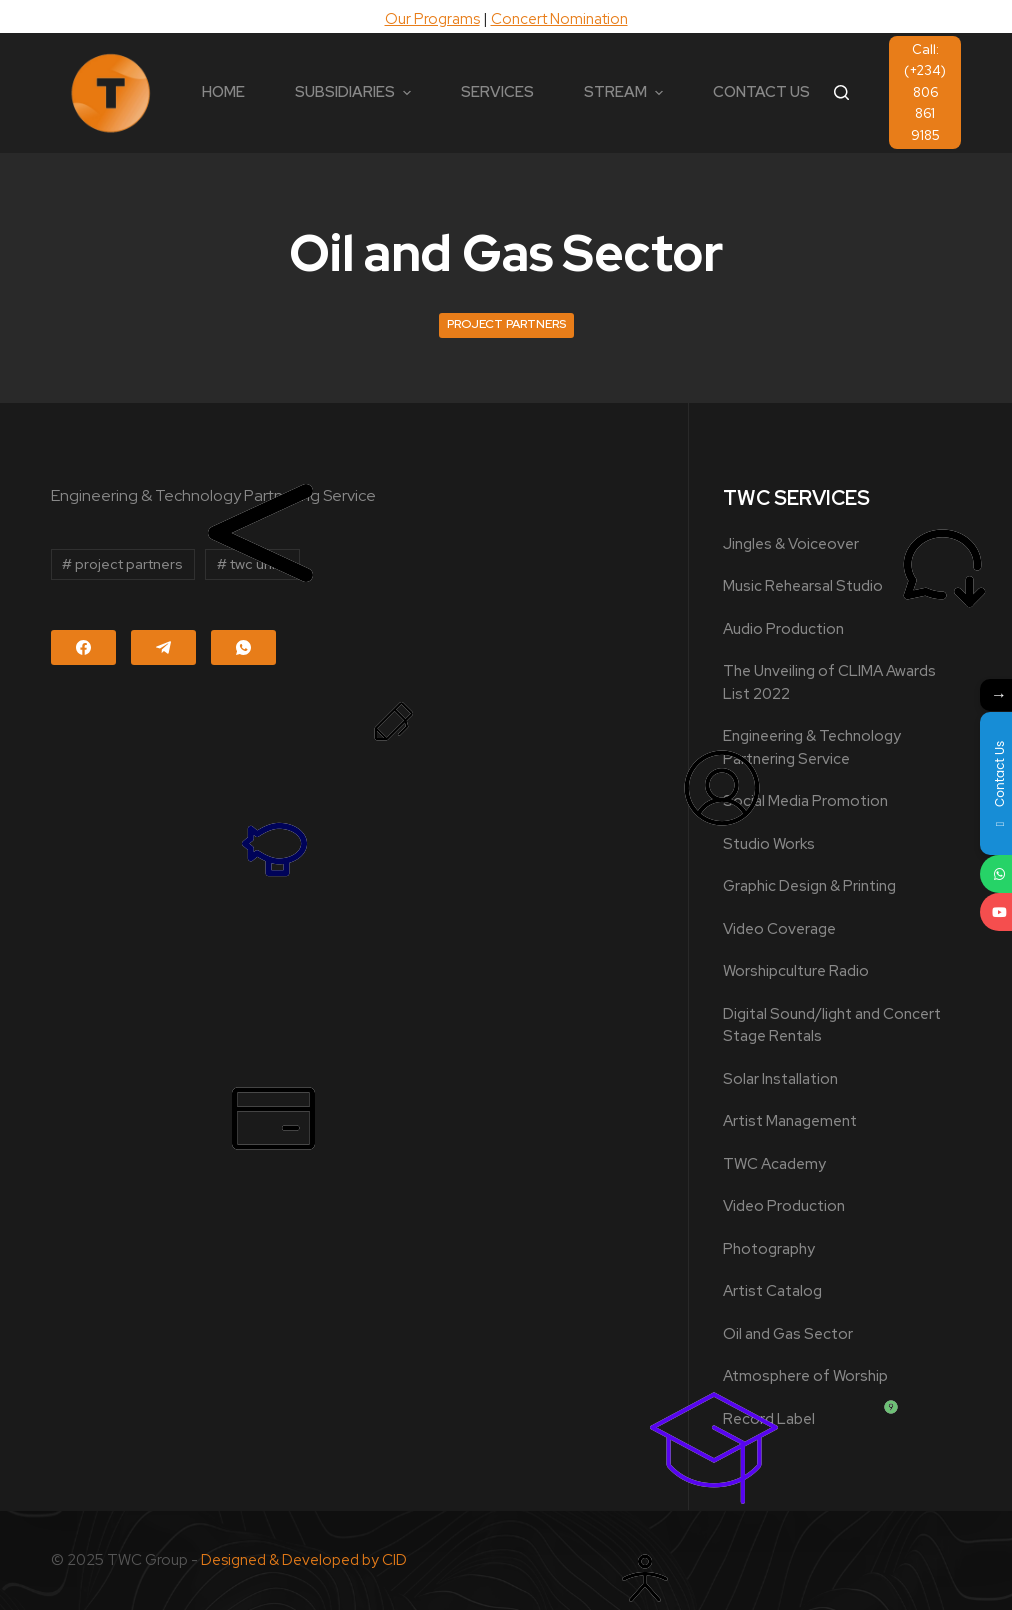  Describe the element at coordinates (942, 564) in the screenshot. I see `download conversation or chat history` at that location.